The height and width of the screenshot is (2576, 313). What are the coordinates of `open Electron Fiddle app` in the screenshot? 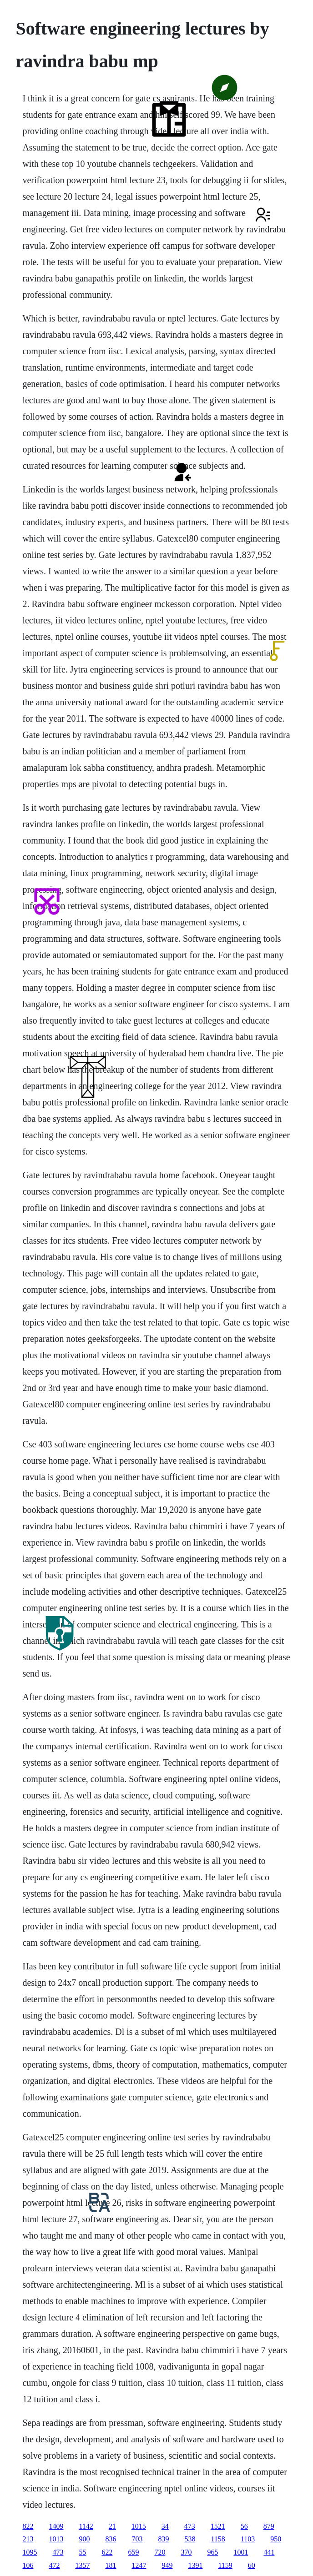 It's located at (277, 651).